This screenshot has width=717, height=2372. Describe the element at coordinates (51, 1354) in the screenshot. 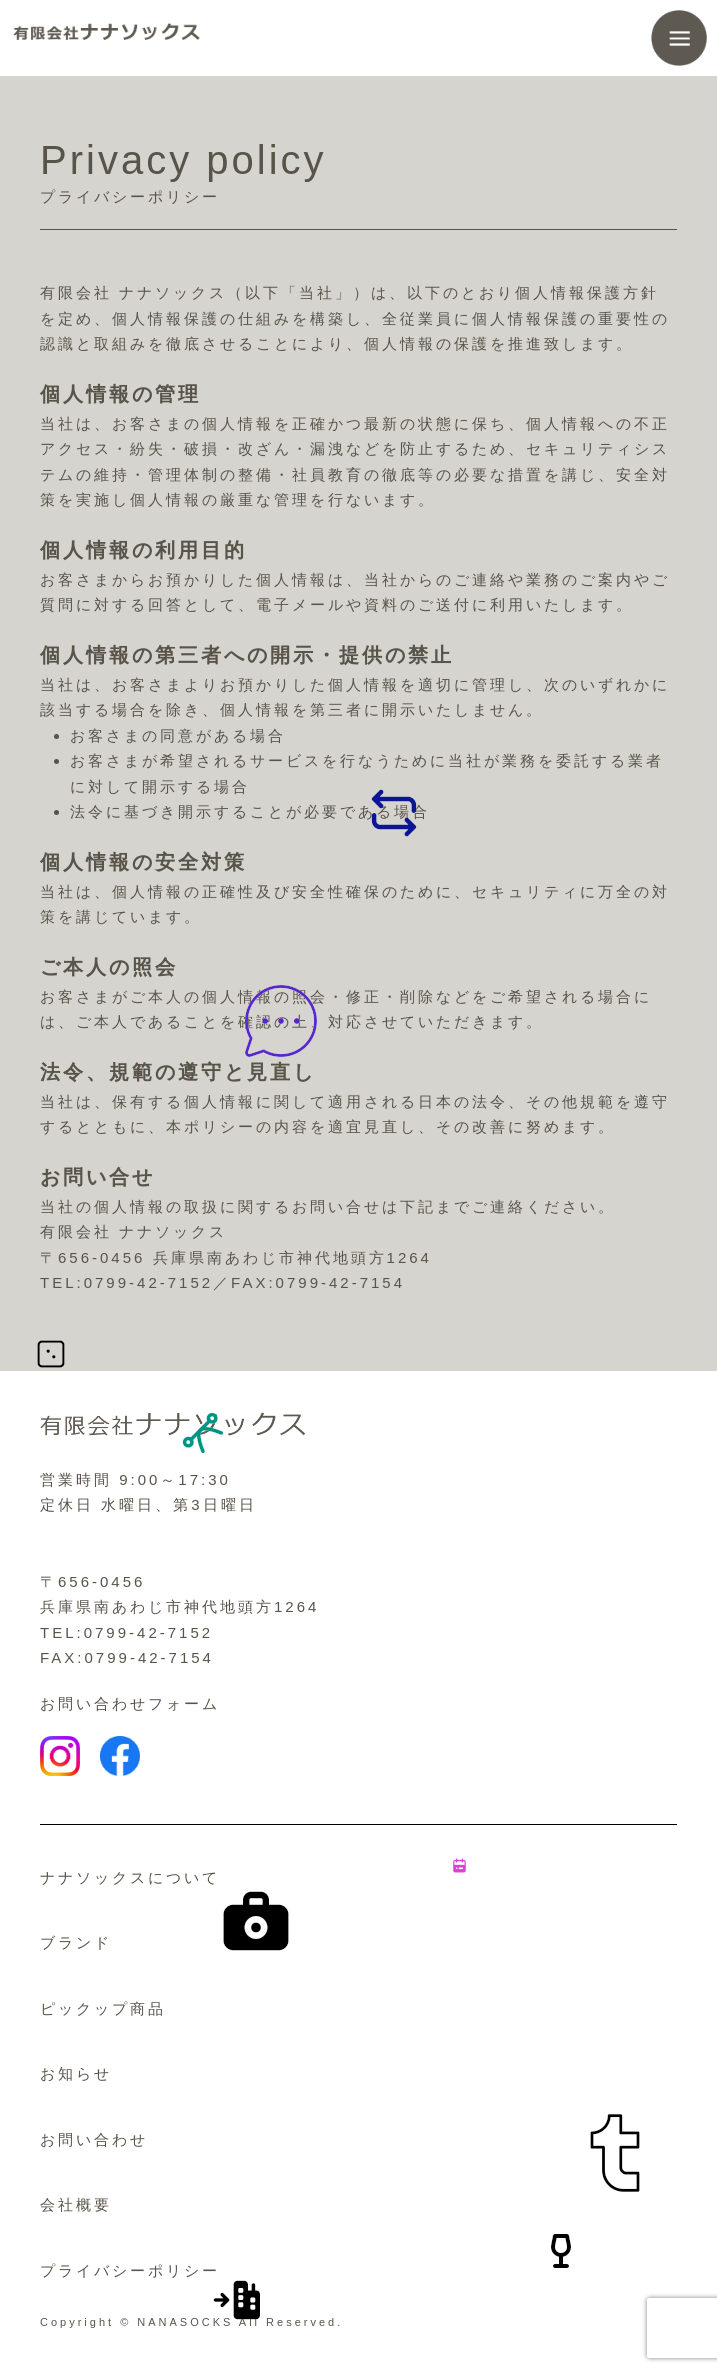

I see `roll dice or generate random number` at that location.